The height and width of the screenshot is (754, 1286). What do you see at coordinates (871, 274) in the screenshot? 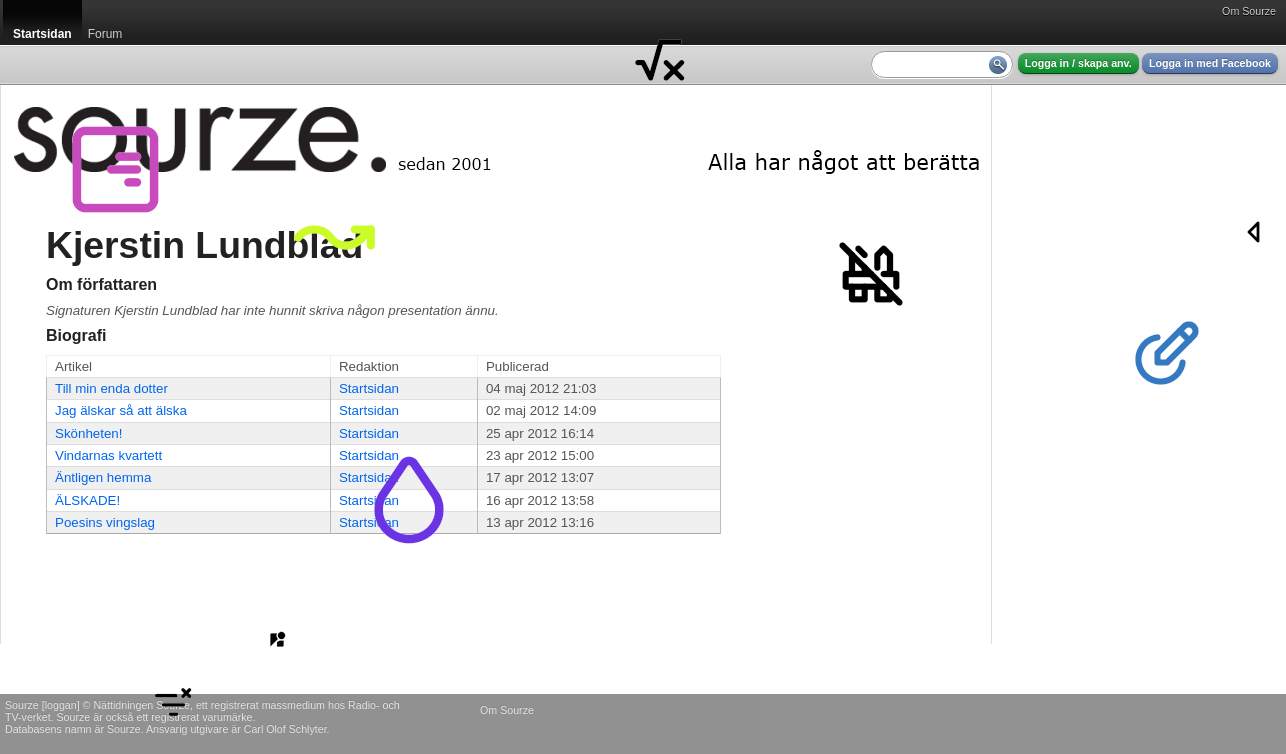
I see `disable boundary or perimeter settings` at bounding box center [871, 274].